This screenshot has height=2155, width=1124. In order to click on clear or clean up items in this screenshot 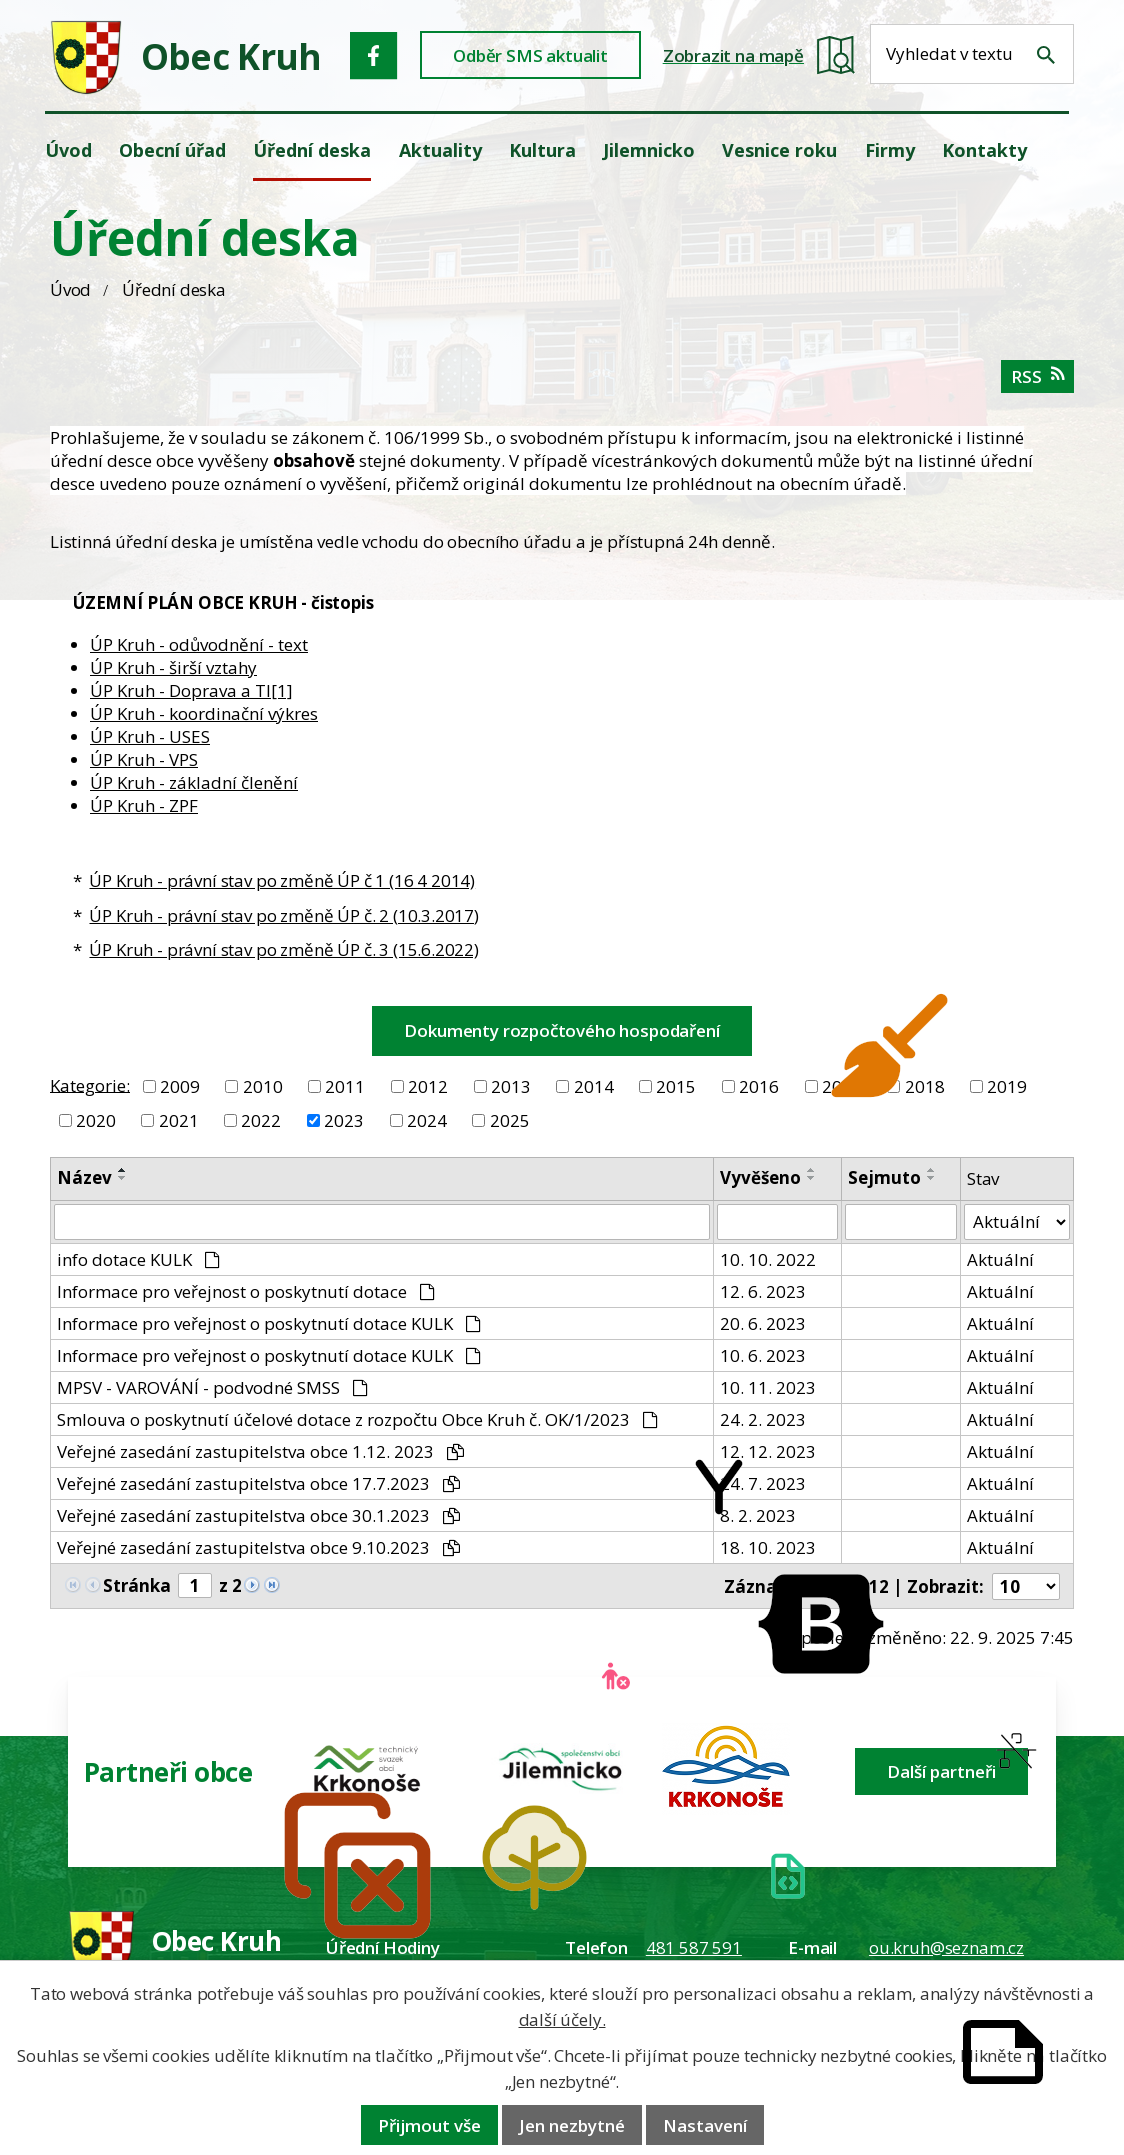, I will do `click(889, 1045)`.